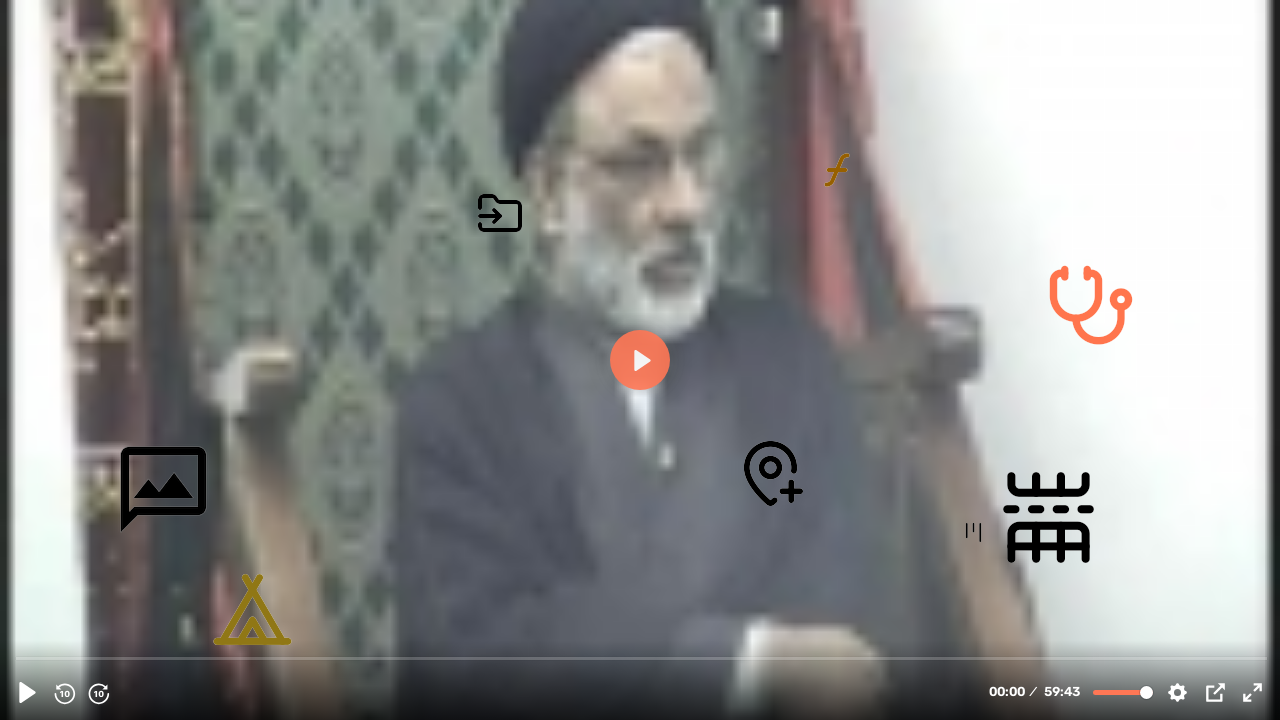 This screenshot has height=720, width=1280. I want to click on send or receive a picture message, so click(163, 489).